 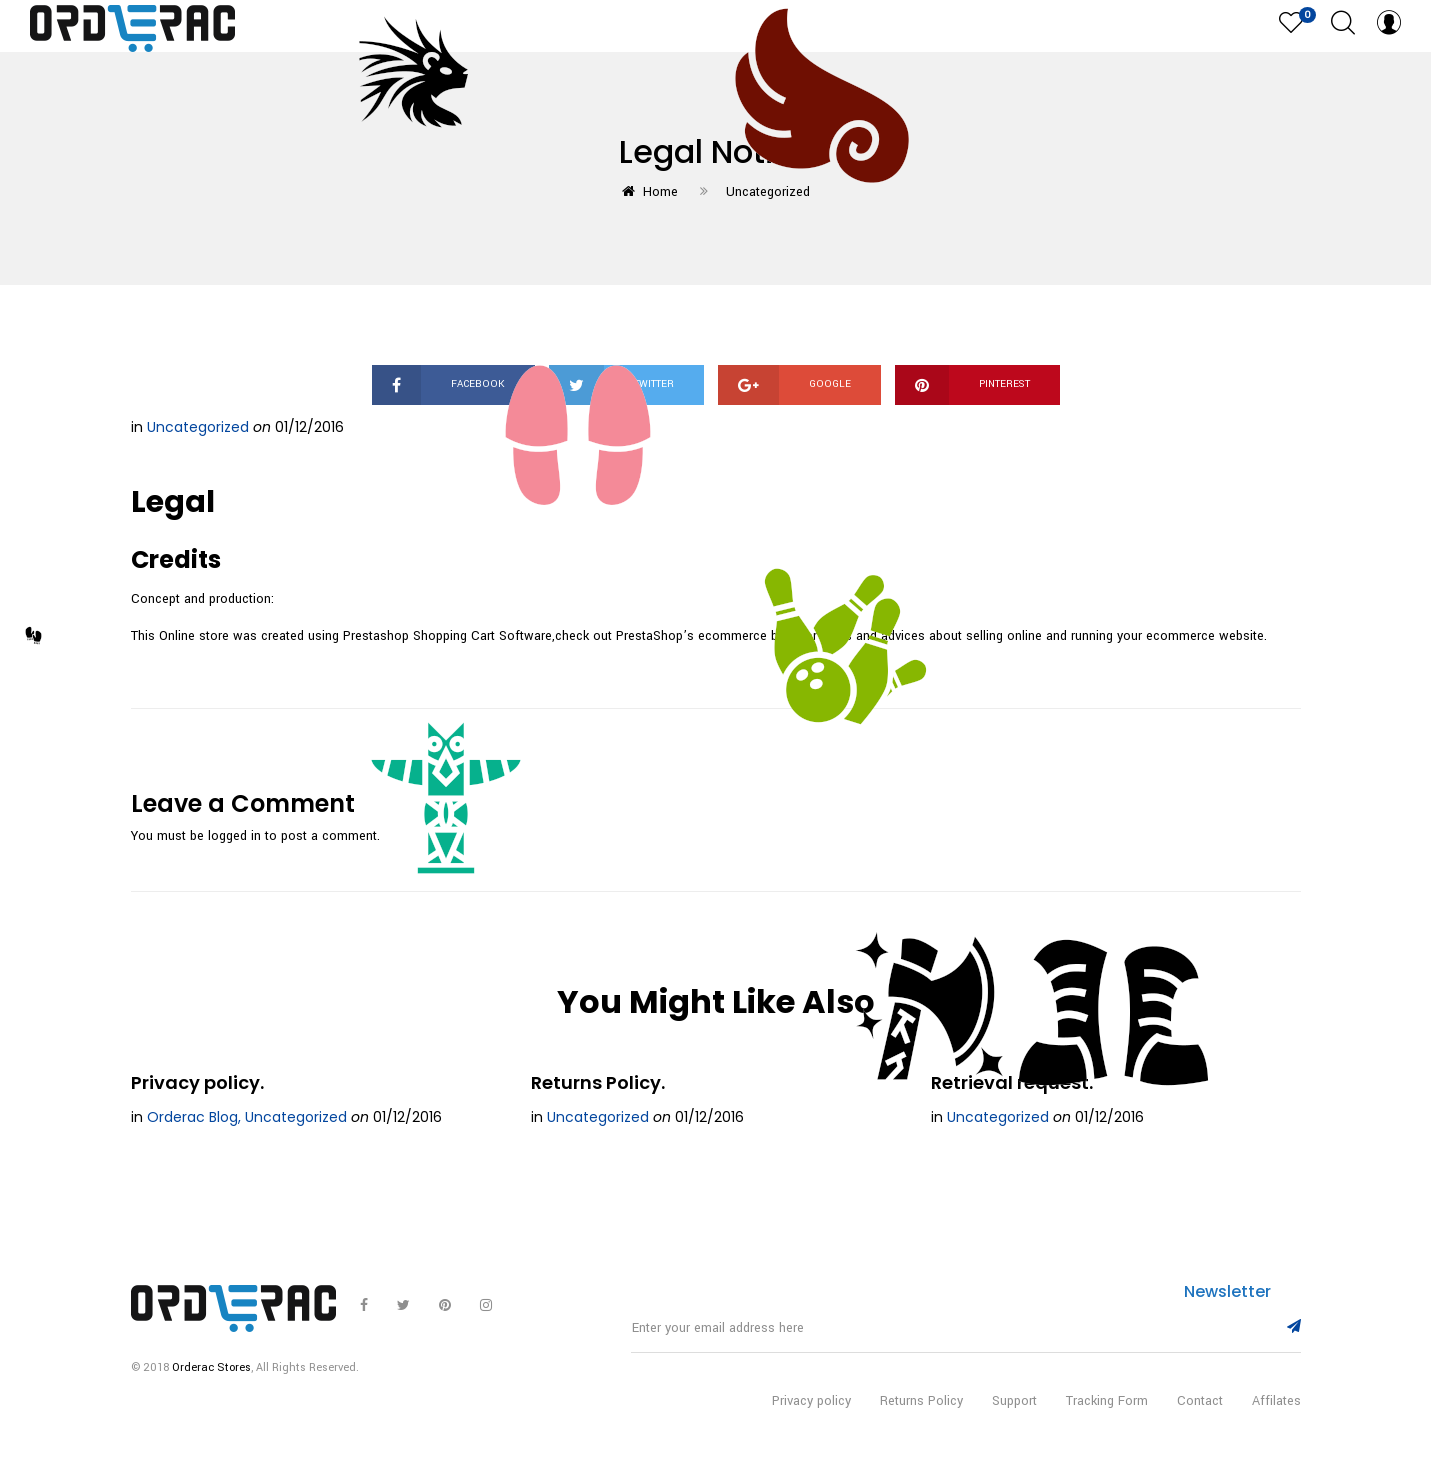 What do you see at coordinates (822, 95) in the screenshot?
I see `indicates wind or air element in gameplay` at bounding box center [822, 95].